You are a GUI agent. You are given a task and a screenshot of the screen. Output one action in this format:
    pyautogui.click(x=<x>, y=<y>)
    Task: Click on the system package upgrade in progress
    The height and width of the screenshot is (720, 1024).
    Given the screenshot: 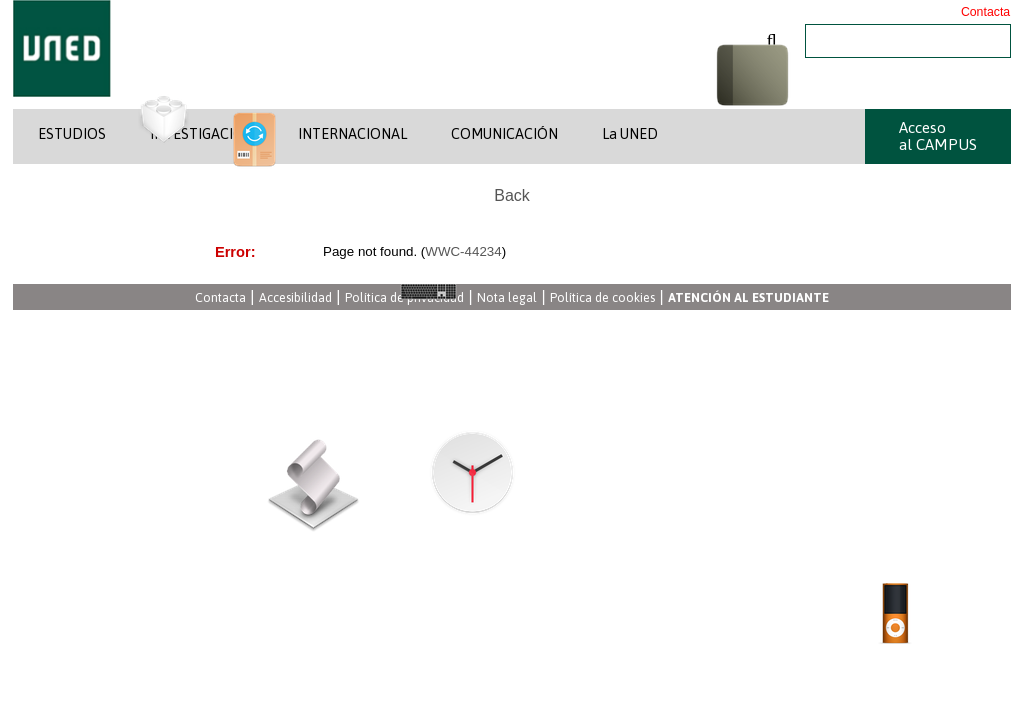 What is the action you would take?
    pyautogui.click(x=254, y=139)
    